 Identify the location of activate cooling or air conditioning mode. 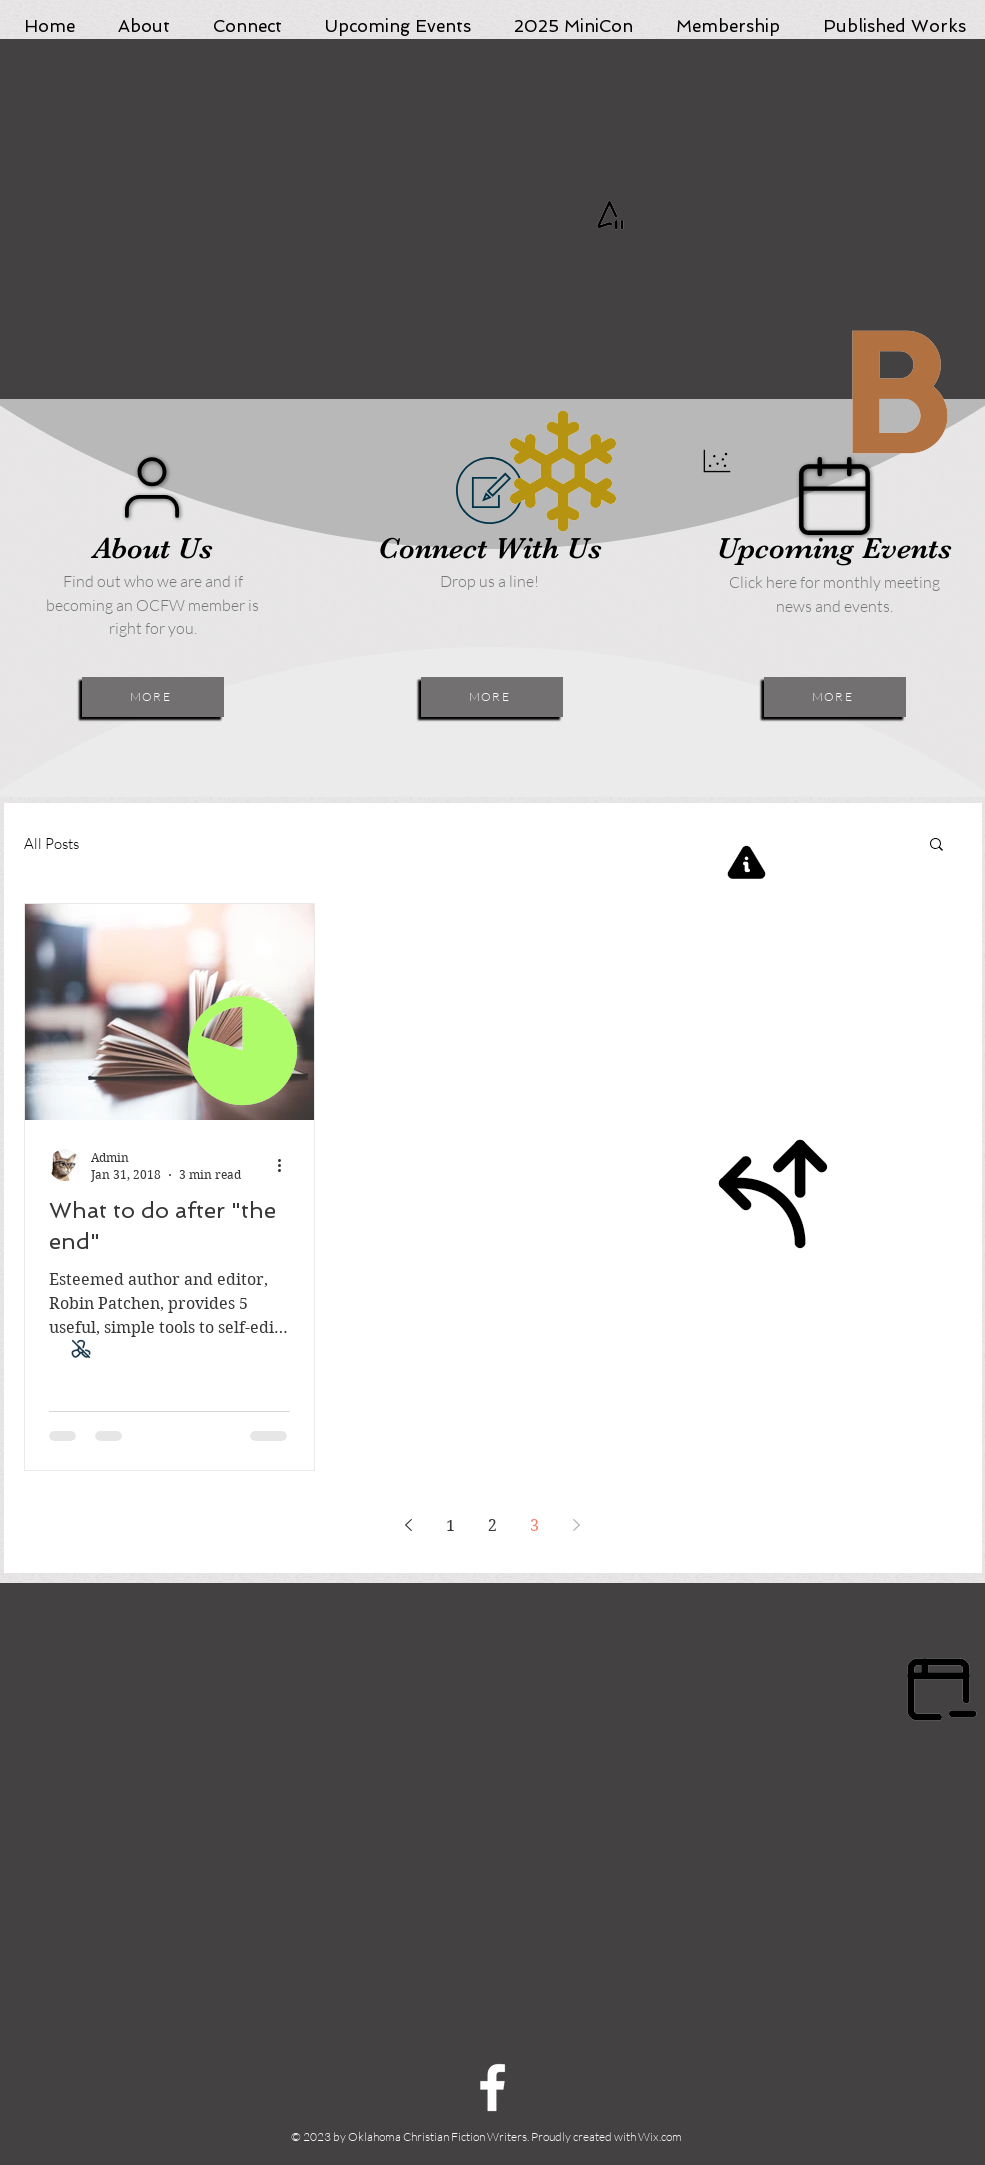
(563, 471).